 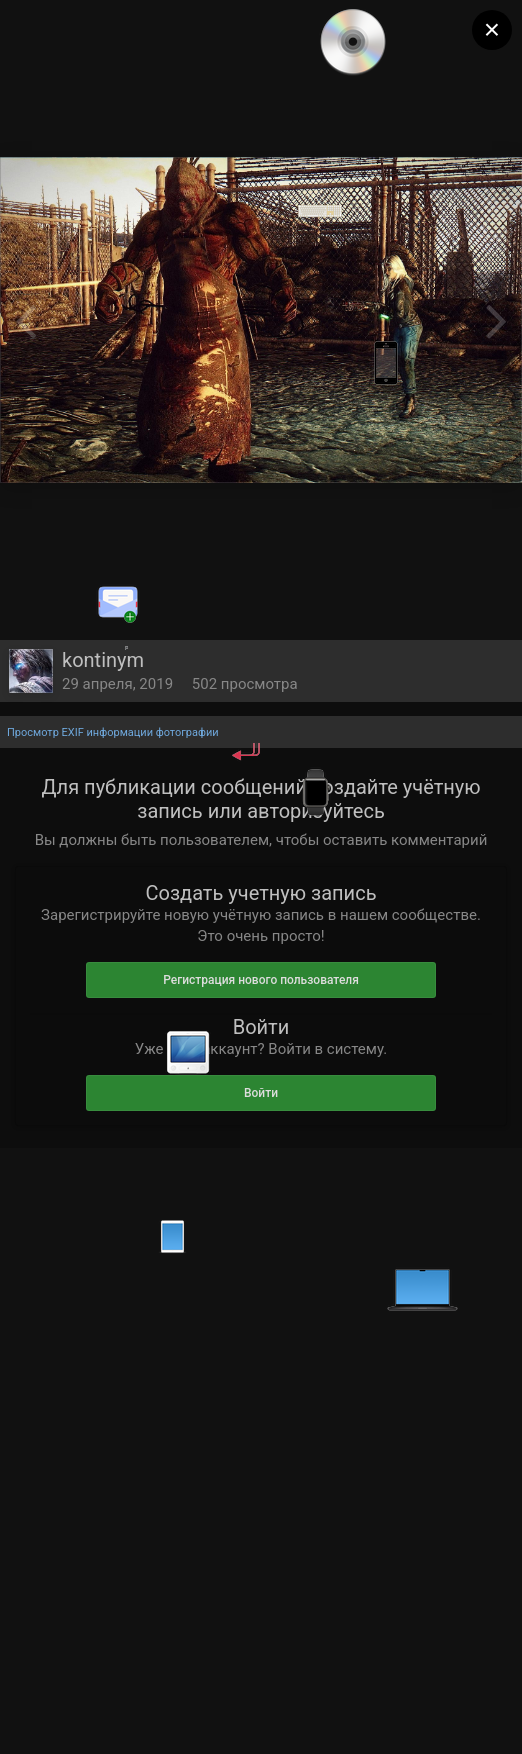 I want to click on indicates a file or folder alias/shortcut, so click(x=135, y=639).